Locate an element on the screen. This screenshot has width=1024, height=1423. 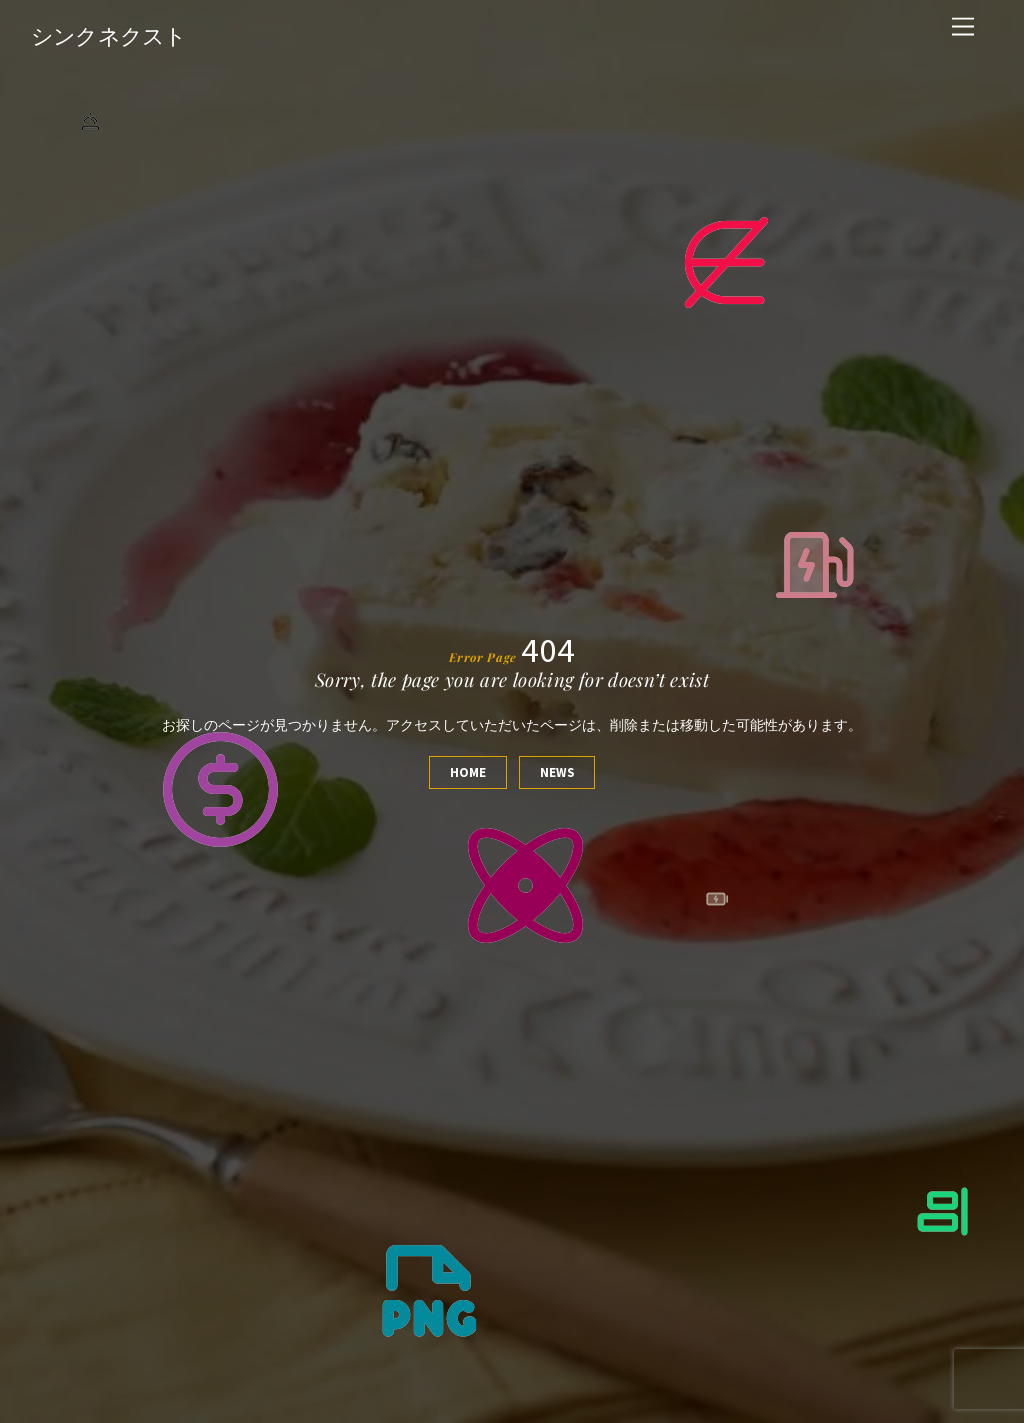
indicates an active alert or warning is located at coordinates (90, 123).